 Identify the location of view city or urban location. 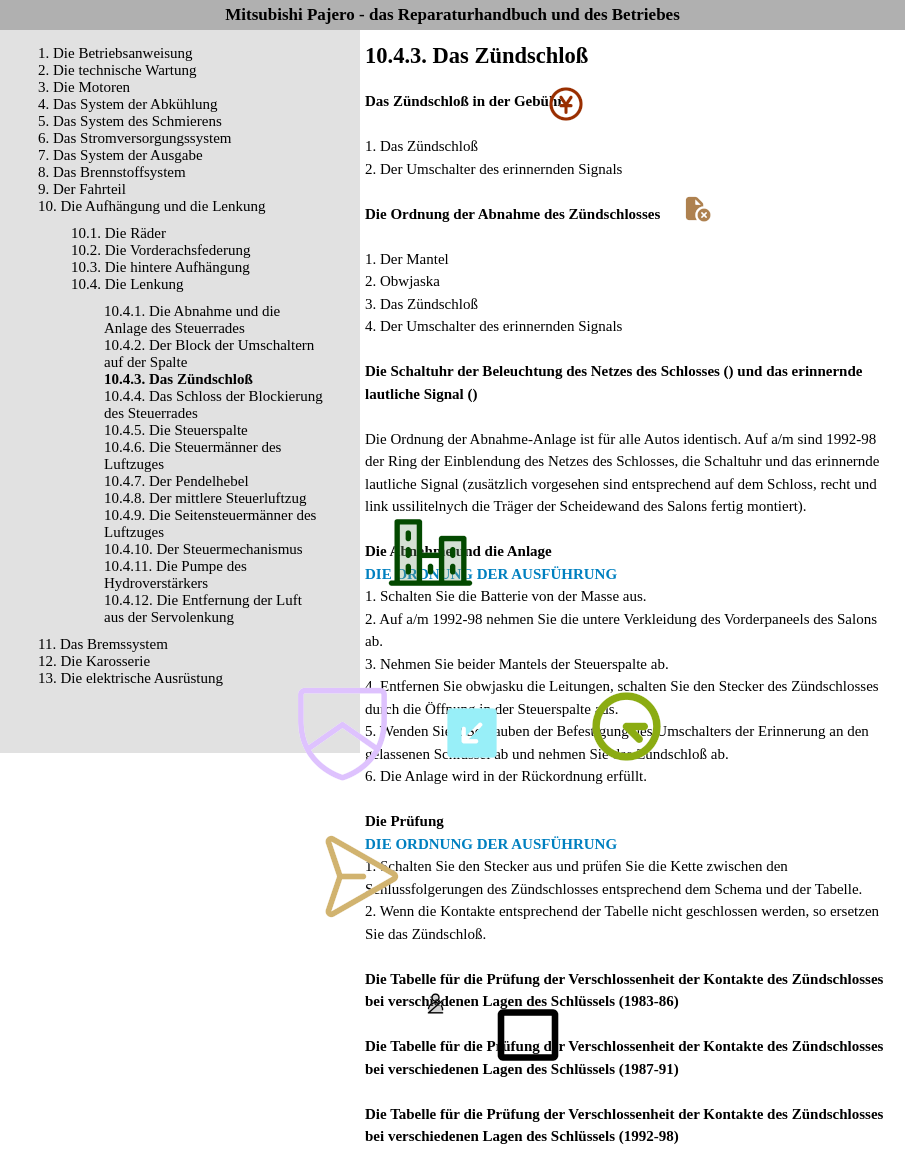
(430, 552).